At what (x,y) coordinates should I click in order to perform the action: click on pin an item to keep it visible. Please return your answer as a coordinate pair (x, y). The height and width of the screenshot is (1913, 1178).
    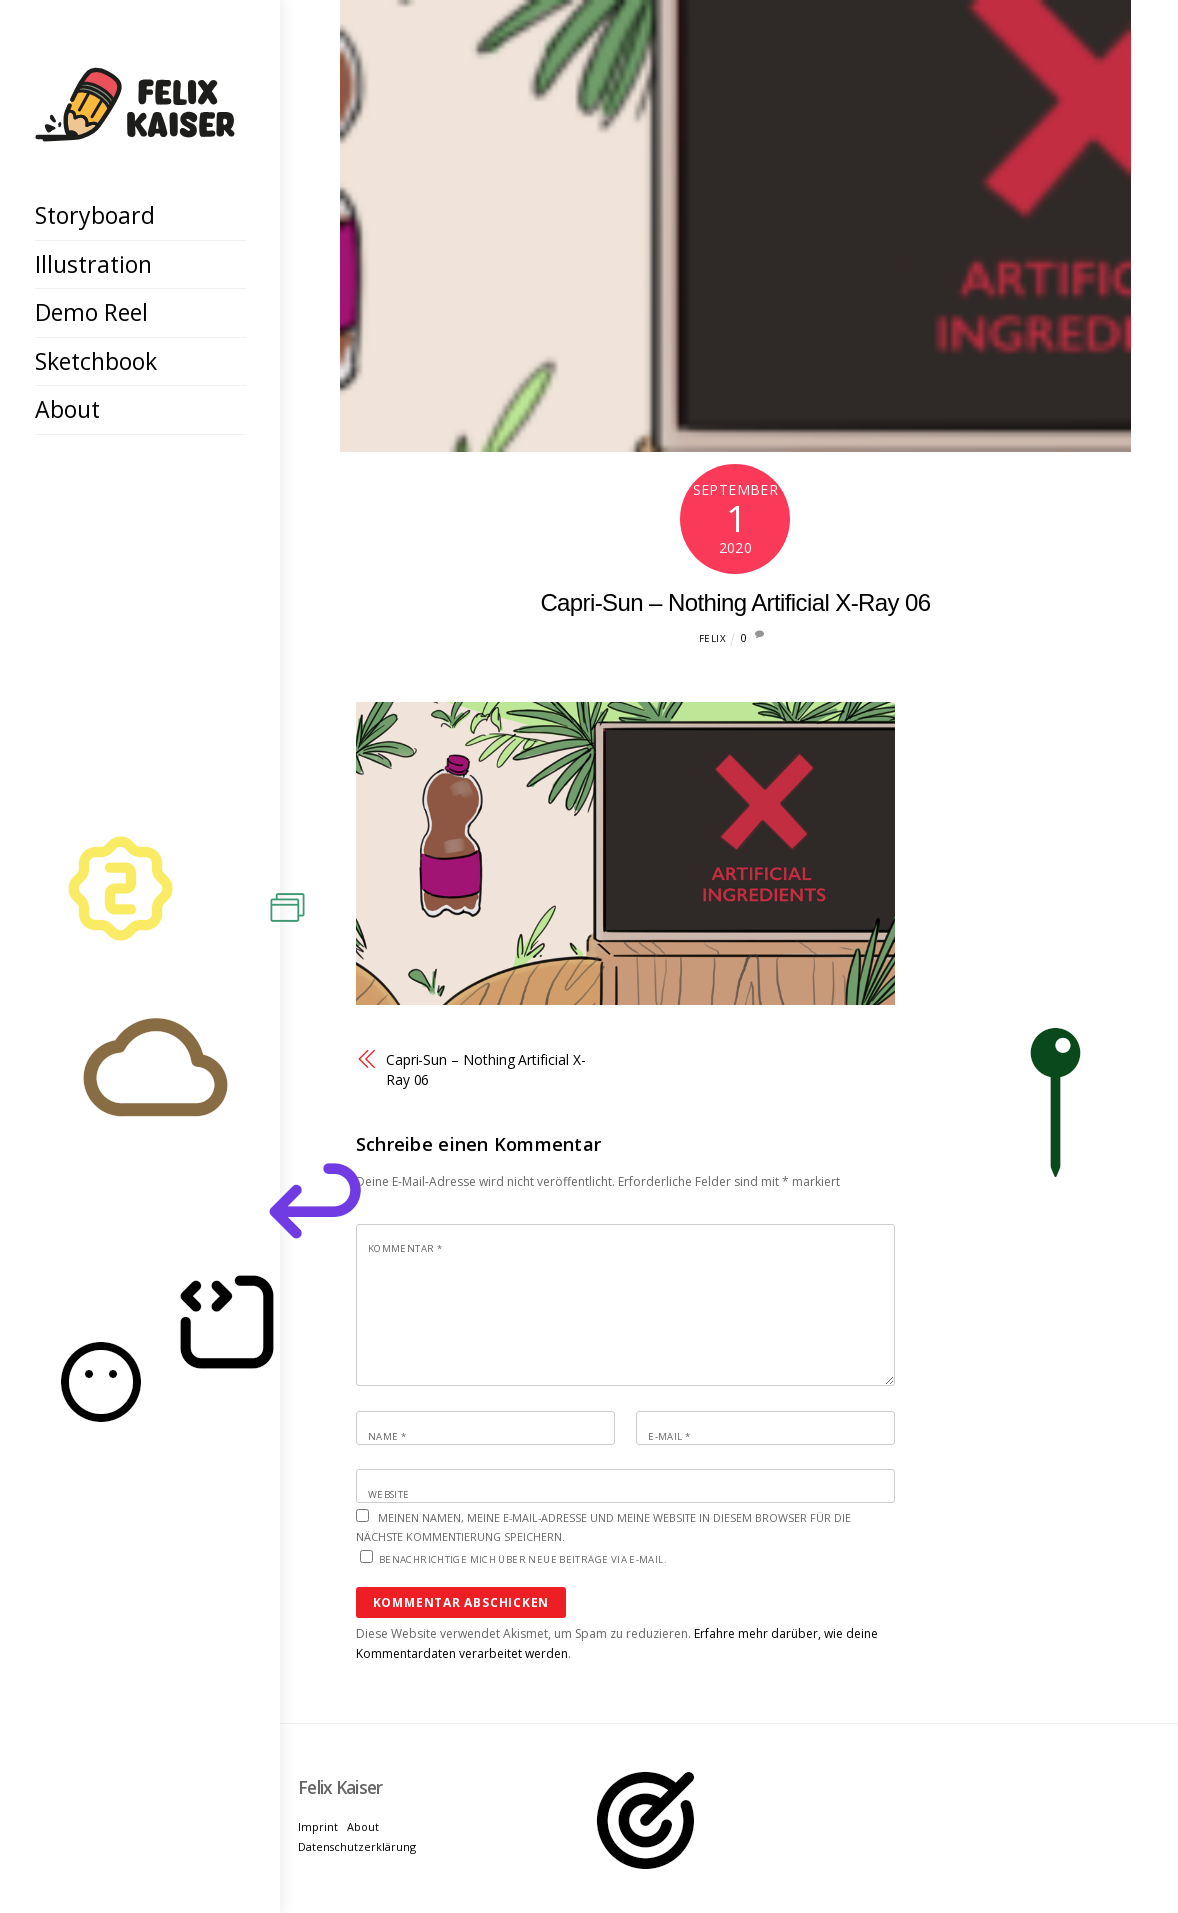
    Looking at the image, I should click on (1055, 1102).